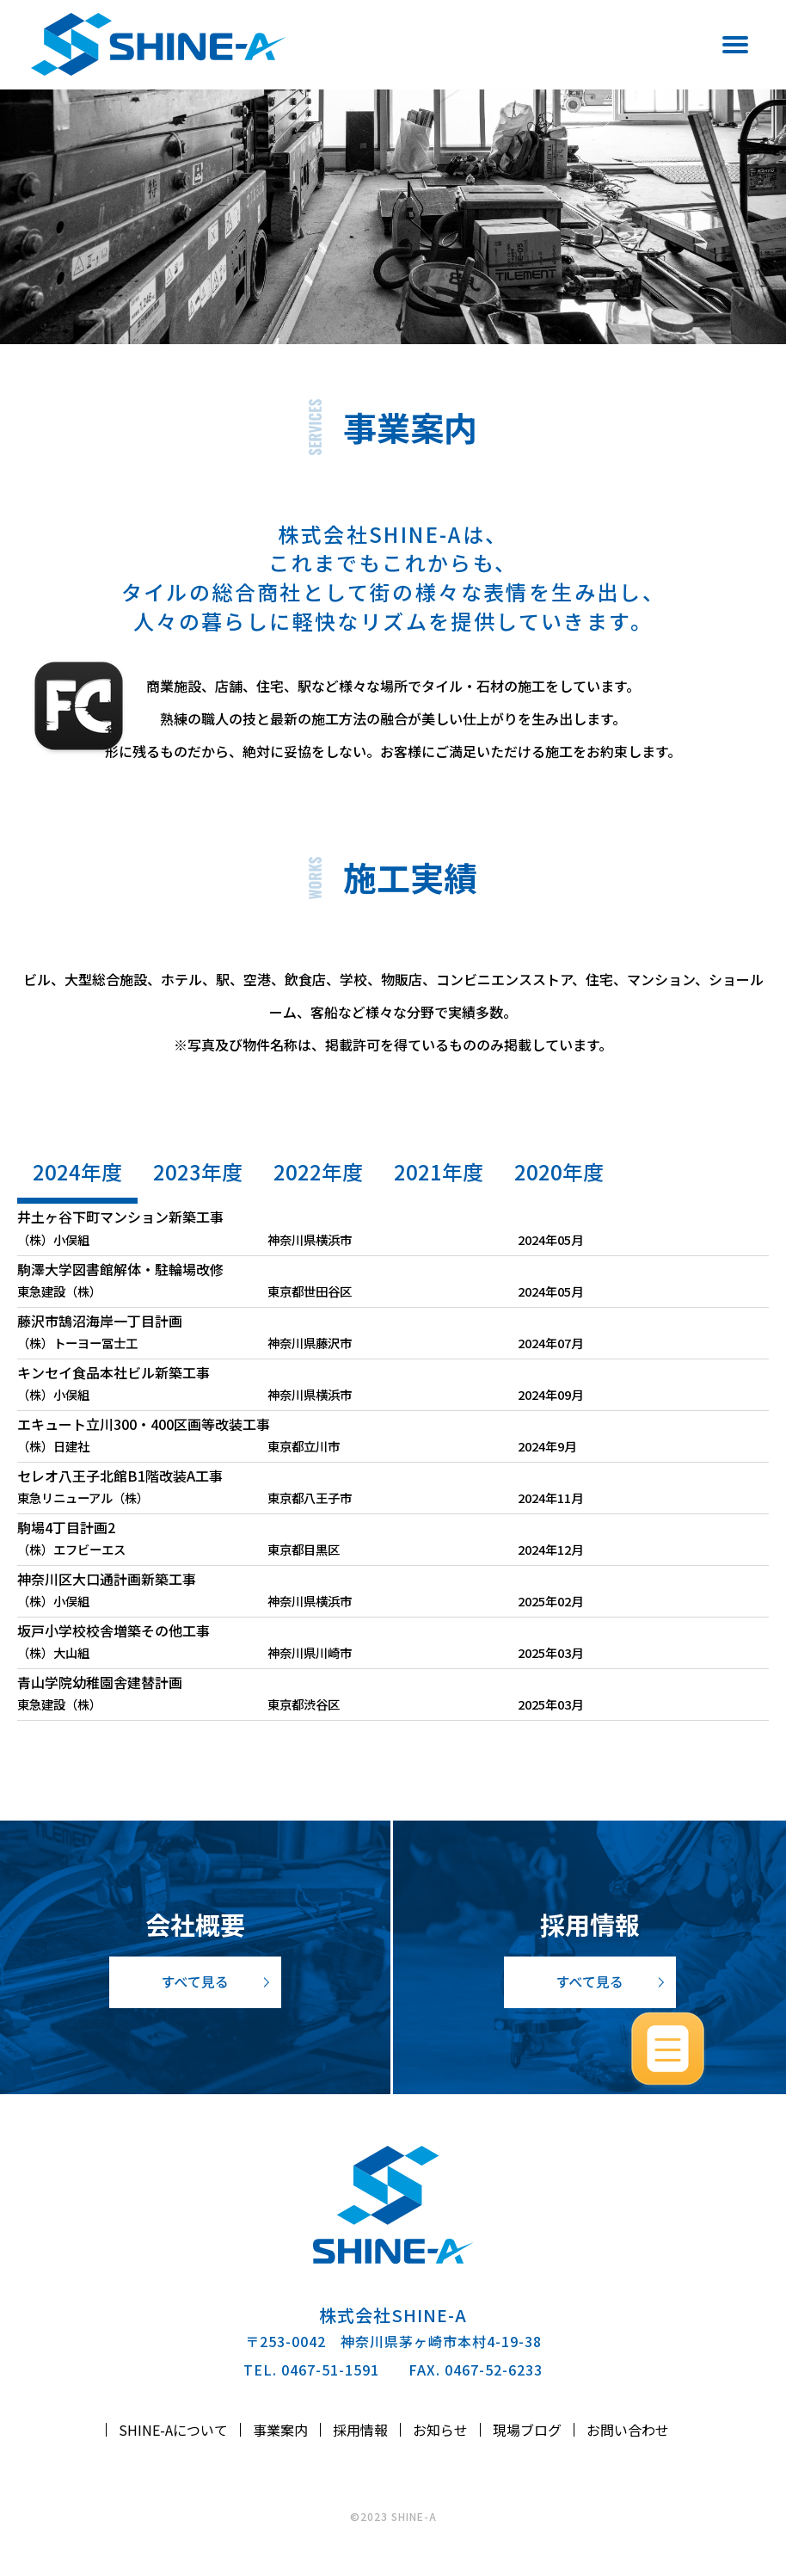  Describe the element at coordinates (78, 706) in the screenshot. I see `launch Far Cry game` at that location.